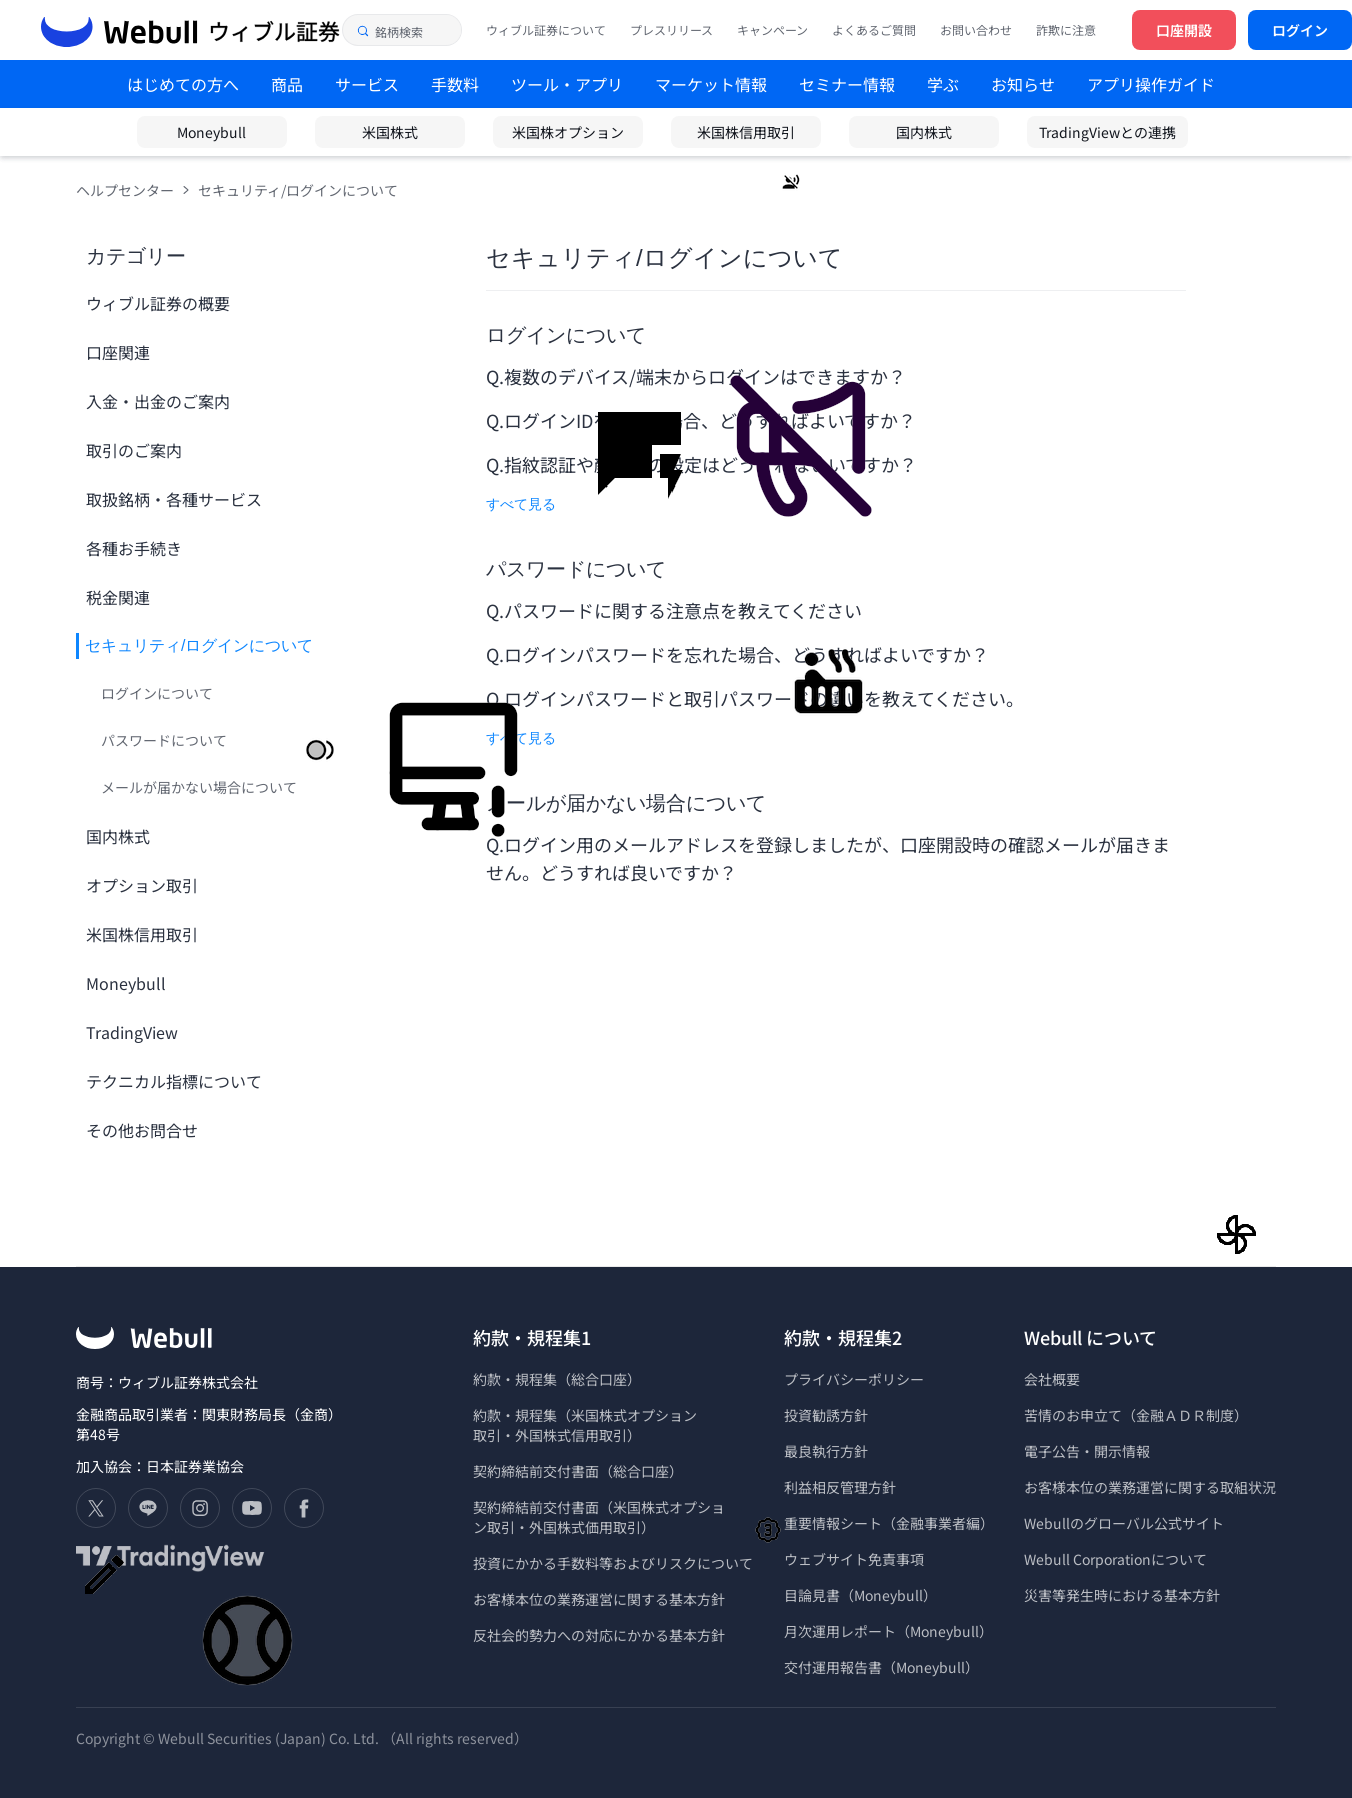 The image size is (1352, 1798). Describe the element at coordinates (791, 182) in the screenshot. I see `mute voiceover or text-to-speech` at that location.